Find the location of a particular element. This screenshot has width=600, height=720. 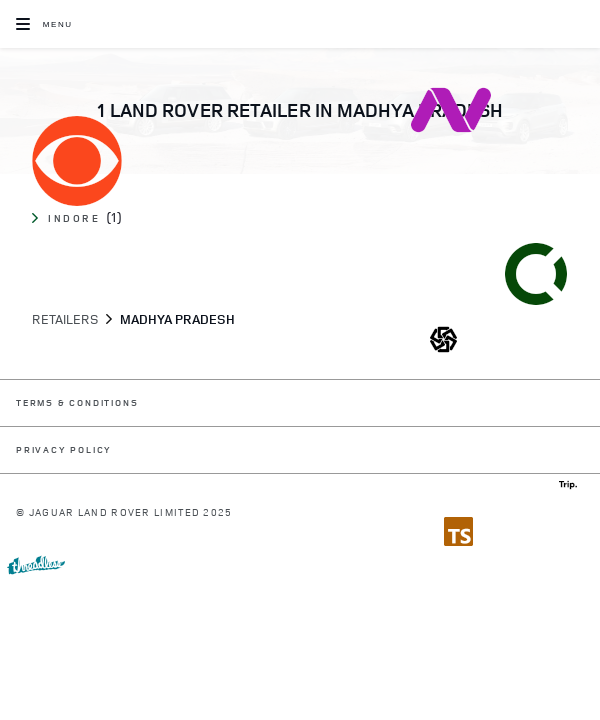

typescript programming language logo is located at coordinates (458, 531).